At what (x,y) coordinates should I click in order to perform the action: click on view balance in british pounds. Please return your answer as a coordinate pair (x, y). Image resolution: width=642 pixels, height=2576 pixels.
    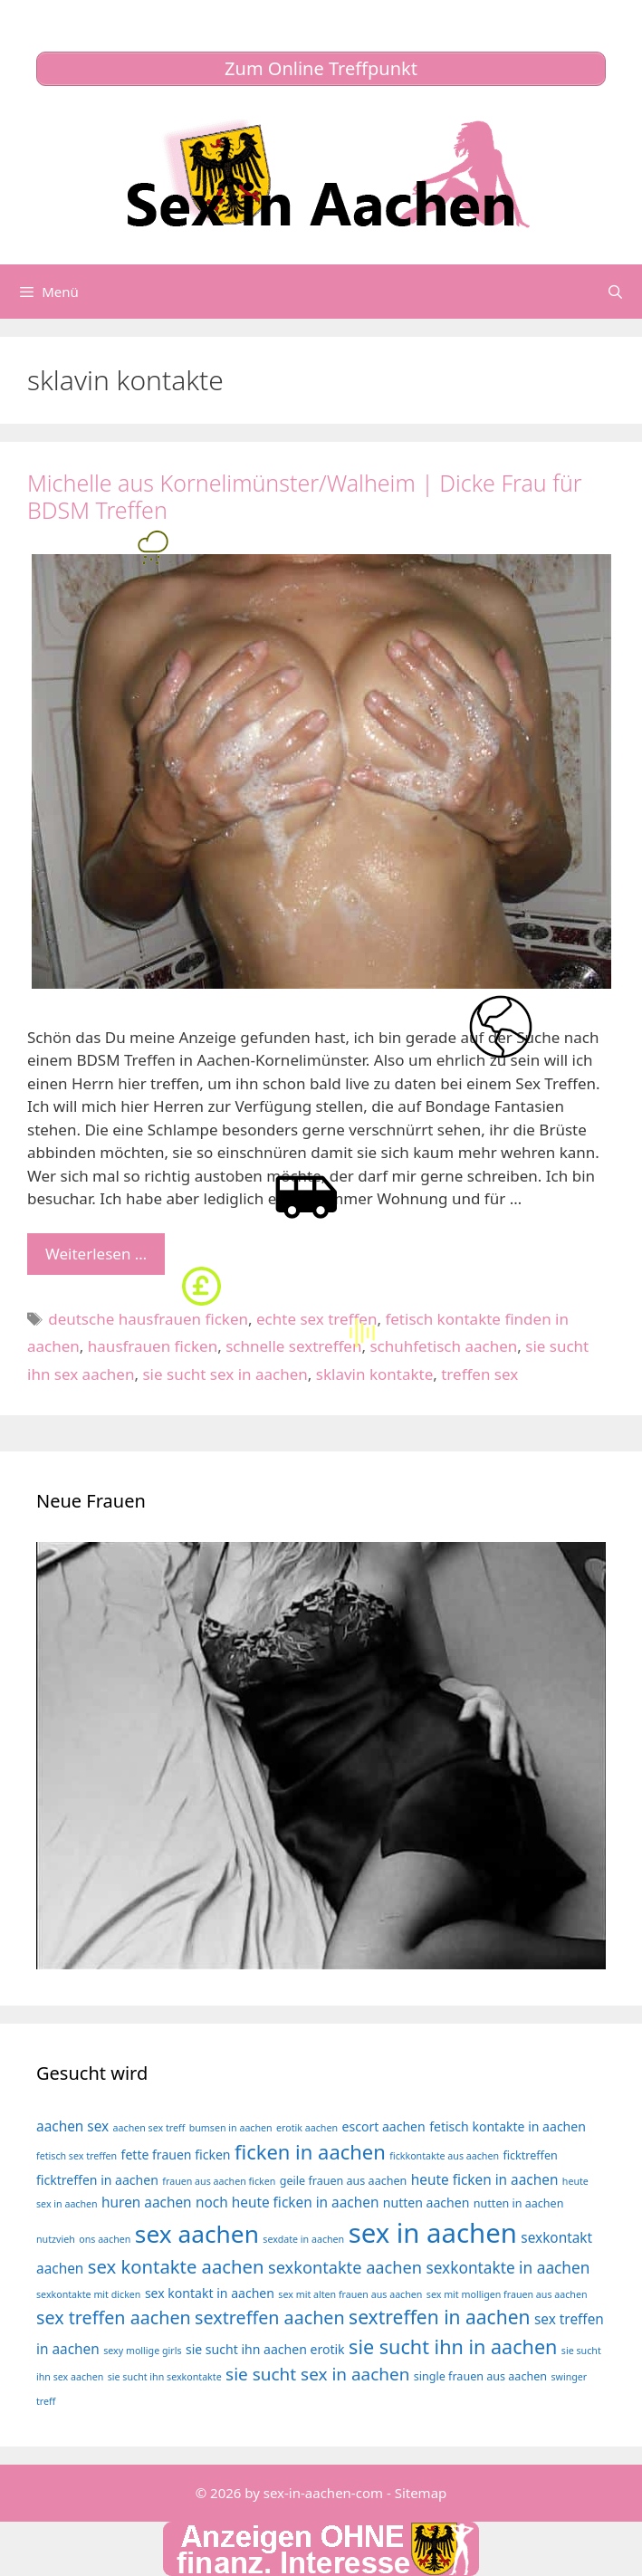
    Looking at the image, I should click on (201, 1286).